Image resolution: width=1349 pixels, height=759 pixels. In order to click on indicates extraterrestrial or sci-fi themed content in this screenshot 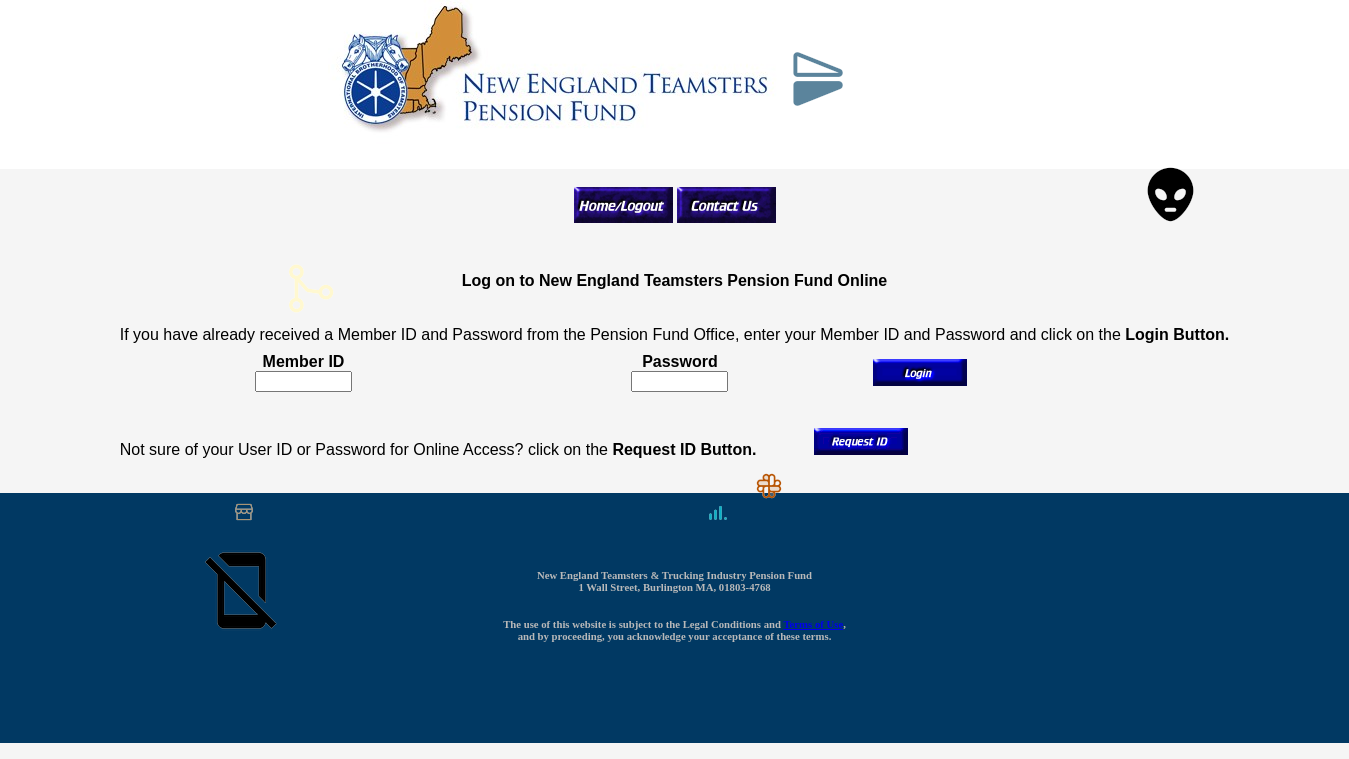, I will do `click(1170, 194)`.